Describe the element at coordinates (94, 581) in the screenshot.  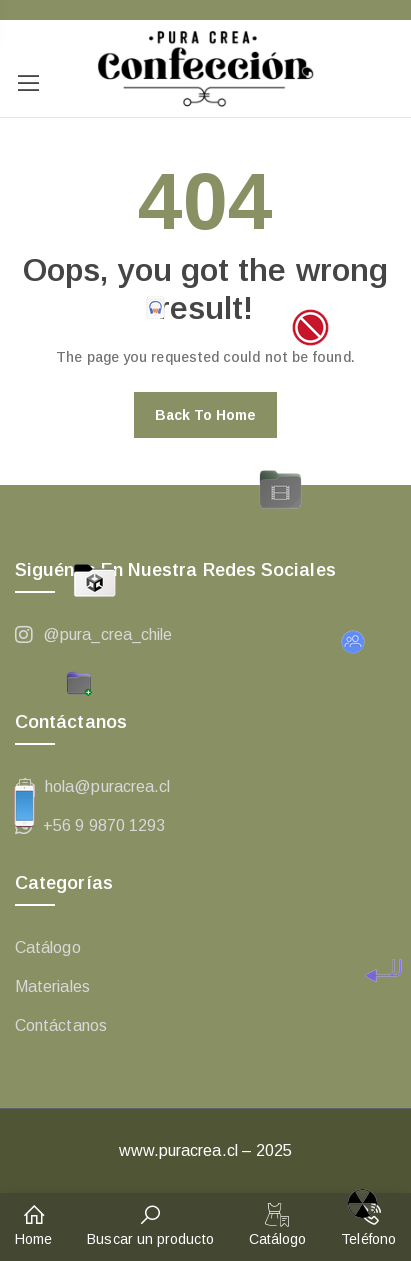
I see `open unity game engine project files` at that location.